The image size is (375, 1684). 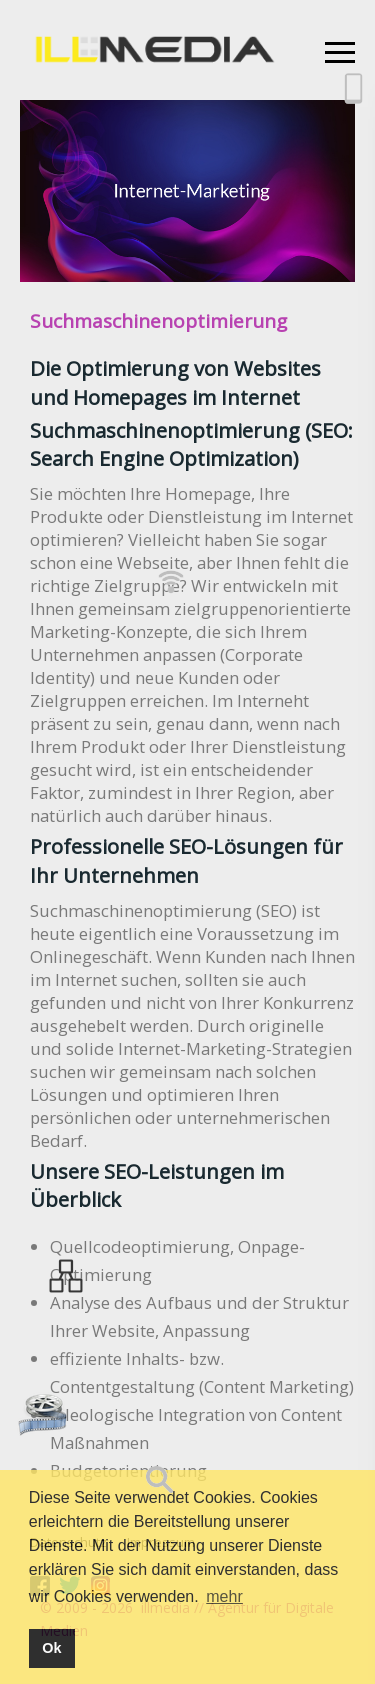 What do you see at coordinates (42, 1416) in the screenshot?
I see `indicates a video file type` at bounding box center [42, 1416].